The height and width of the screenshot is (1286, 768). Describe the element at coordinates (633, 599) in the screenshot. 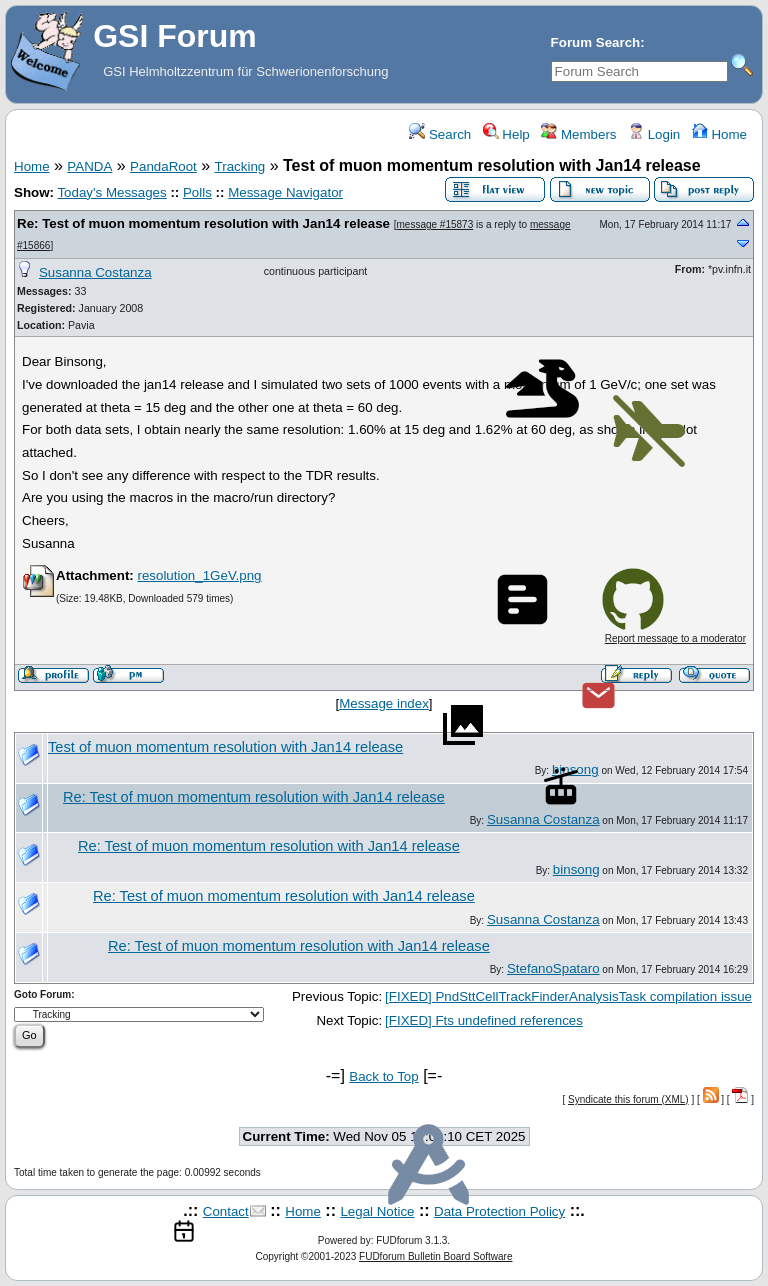

I see `view project on GitHub` at that location.